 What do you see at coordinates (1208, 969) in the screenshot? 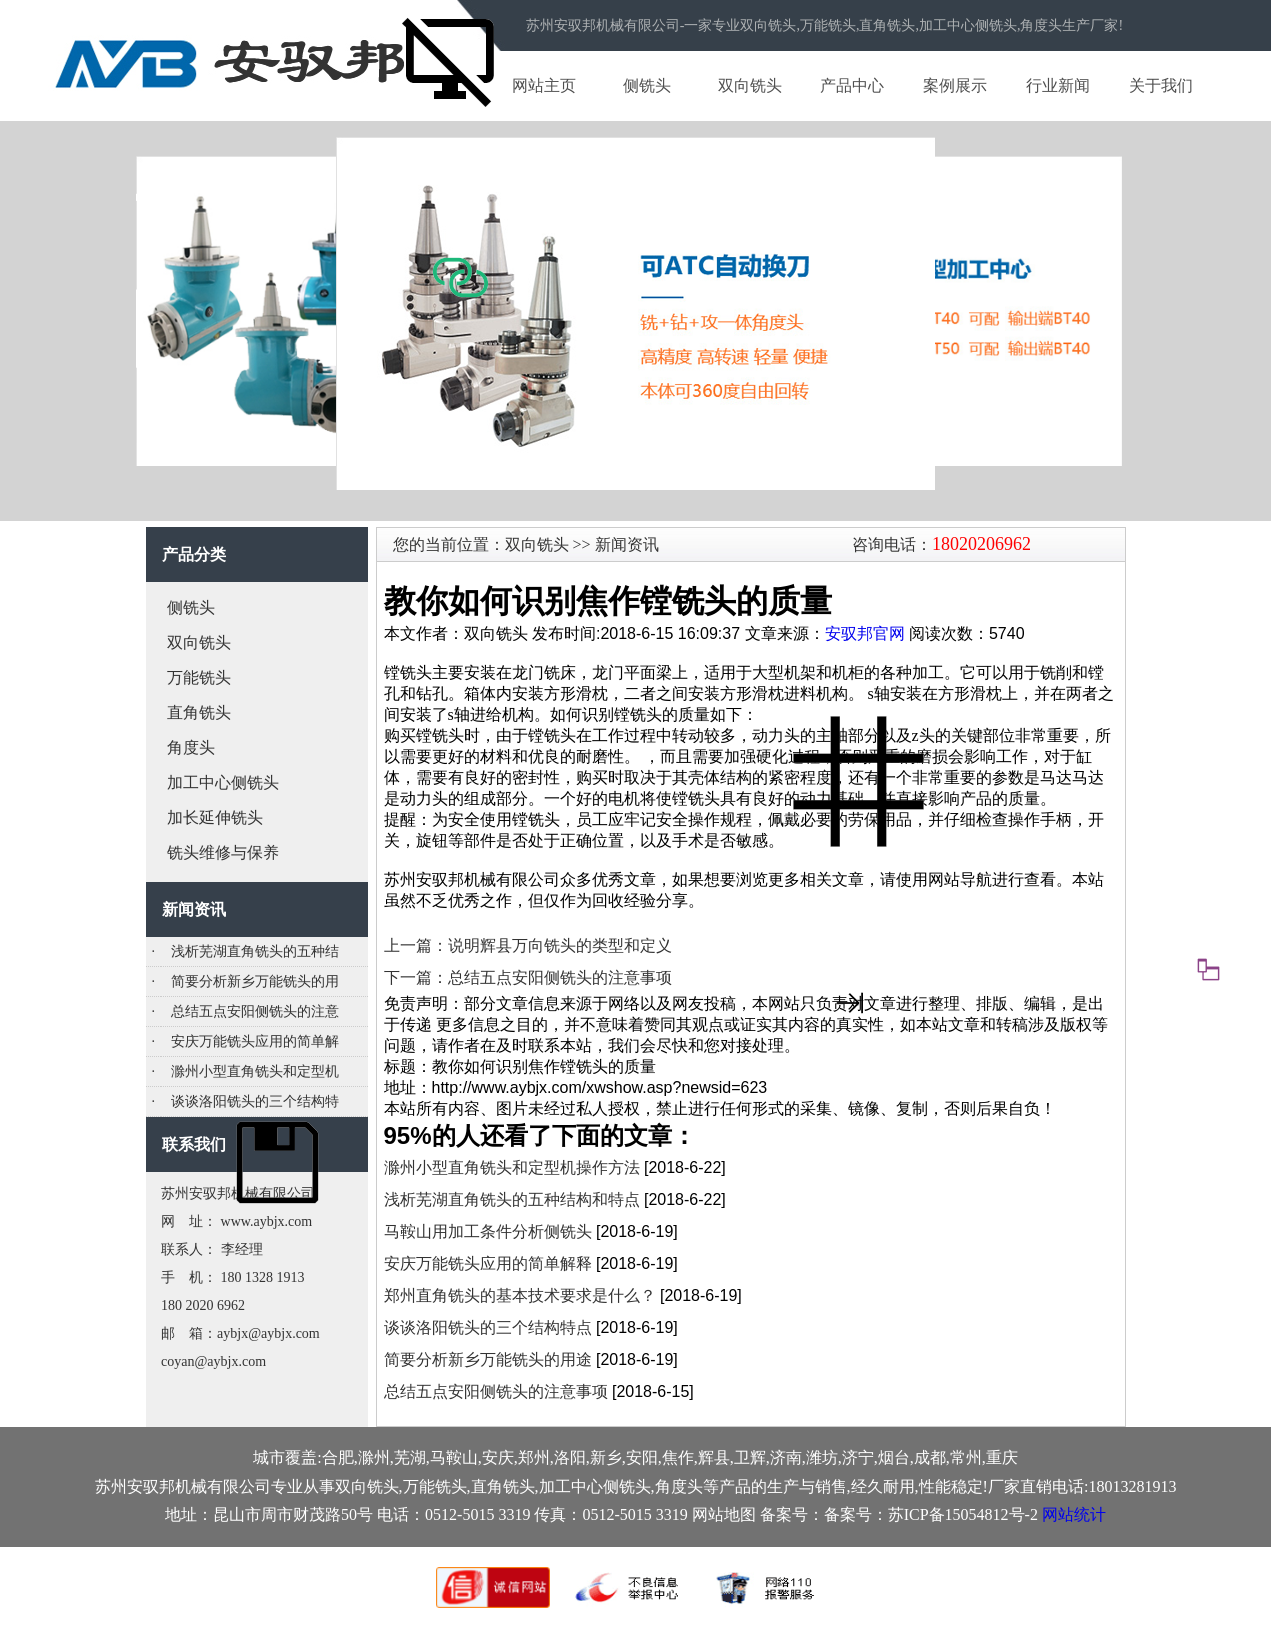
I see `toggle editor layout arrangement` at bounding box center [1208, 969].